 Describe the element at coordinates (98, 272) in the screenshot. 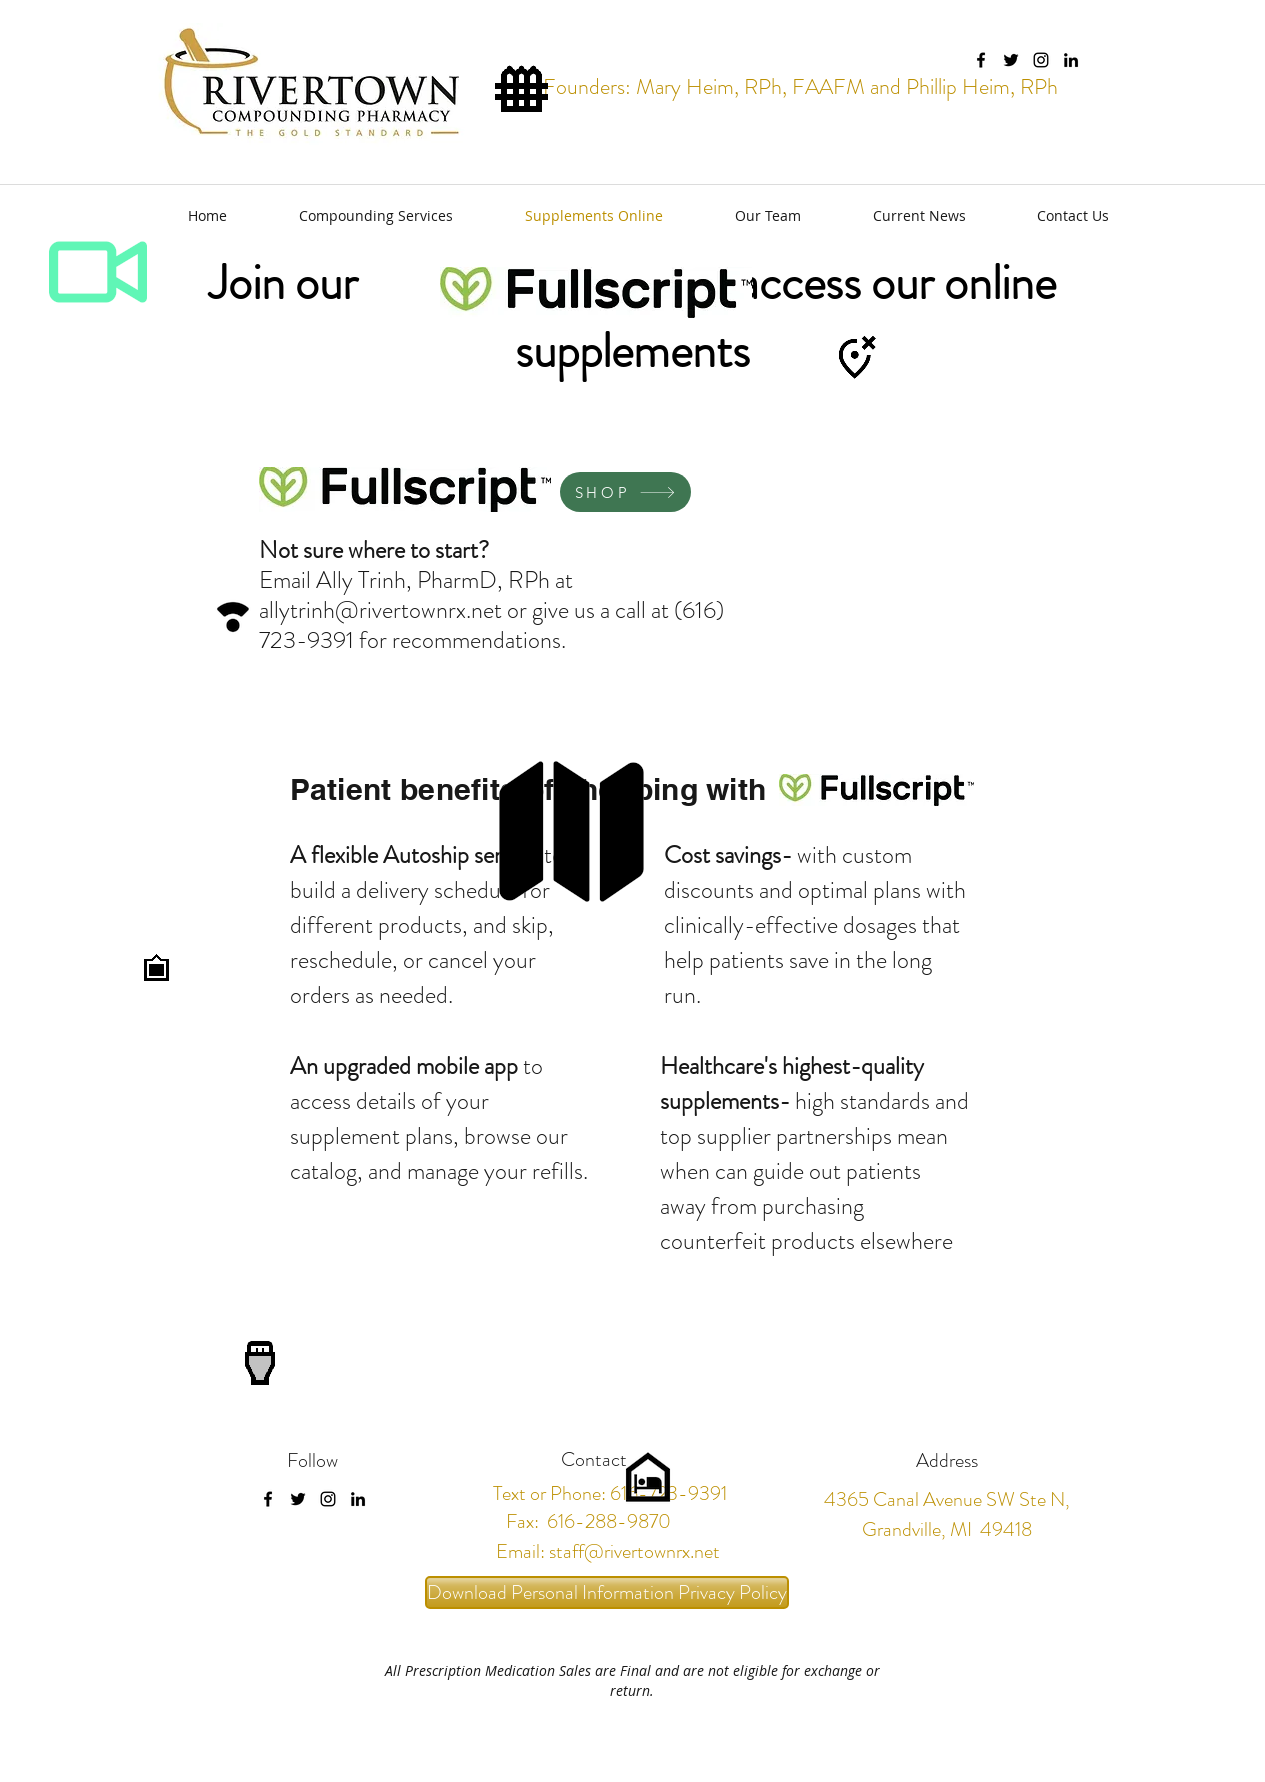

I see `start a video call` at that location.